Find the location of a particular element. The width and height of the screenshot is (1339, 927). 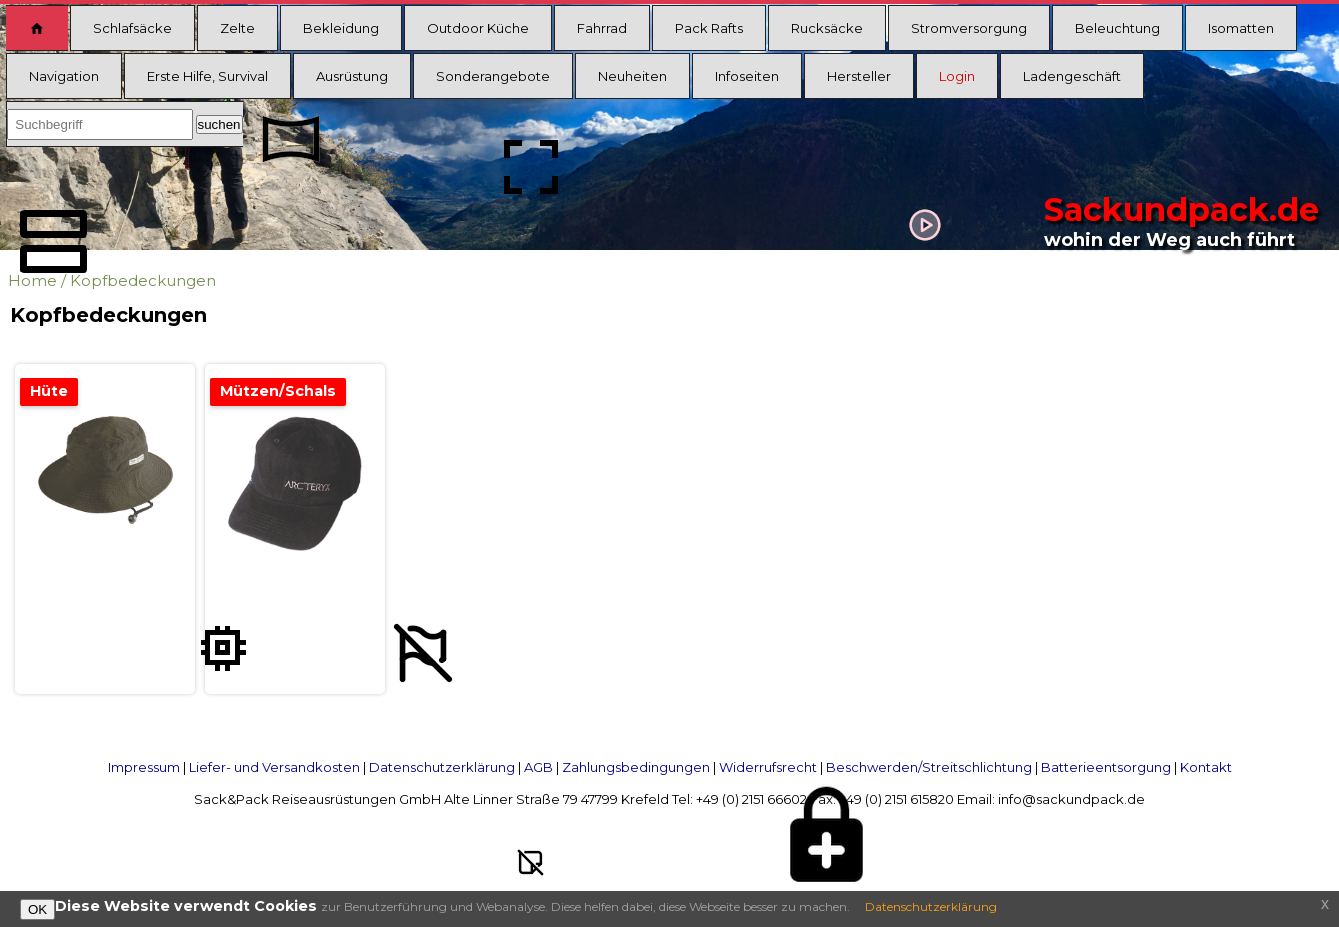

view agenda or schedule items is located at coordinates (55, 241).